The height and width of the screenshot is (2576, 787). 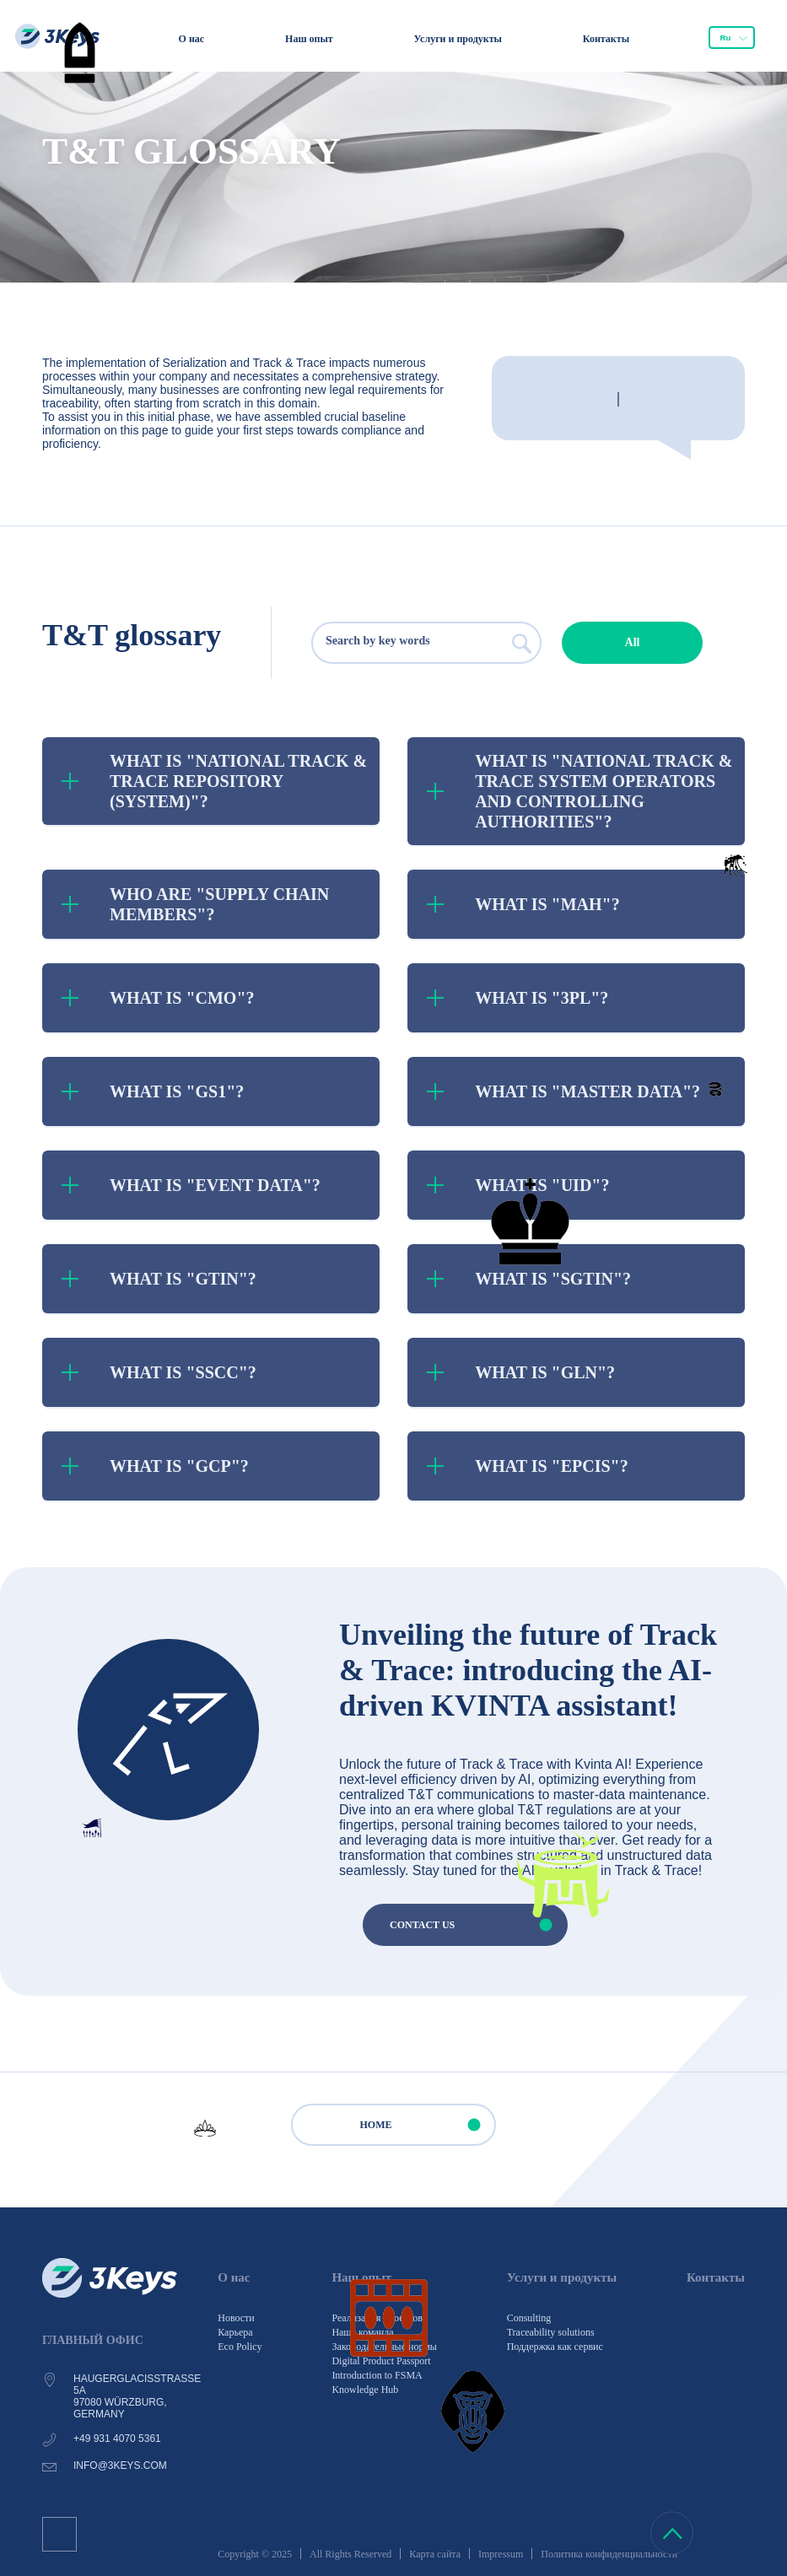 What do you see at coordinates (736, 865) in the screenshot?
I see `indicates water or ocean-themed content` at bounding box center [736, 865].